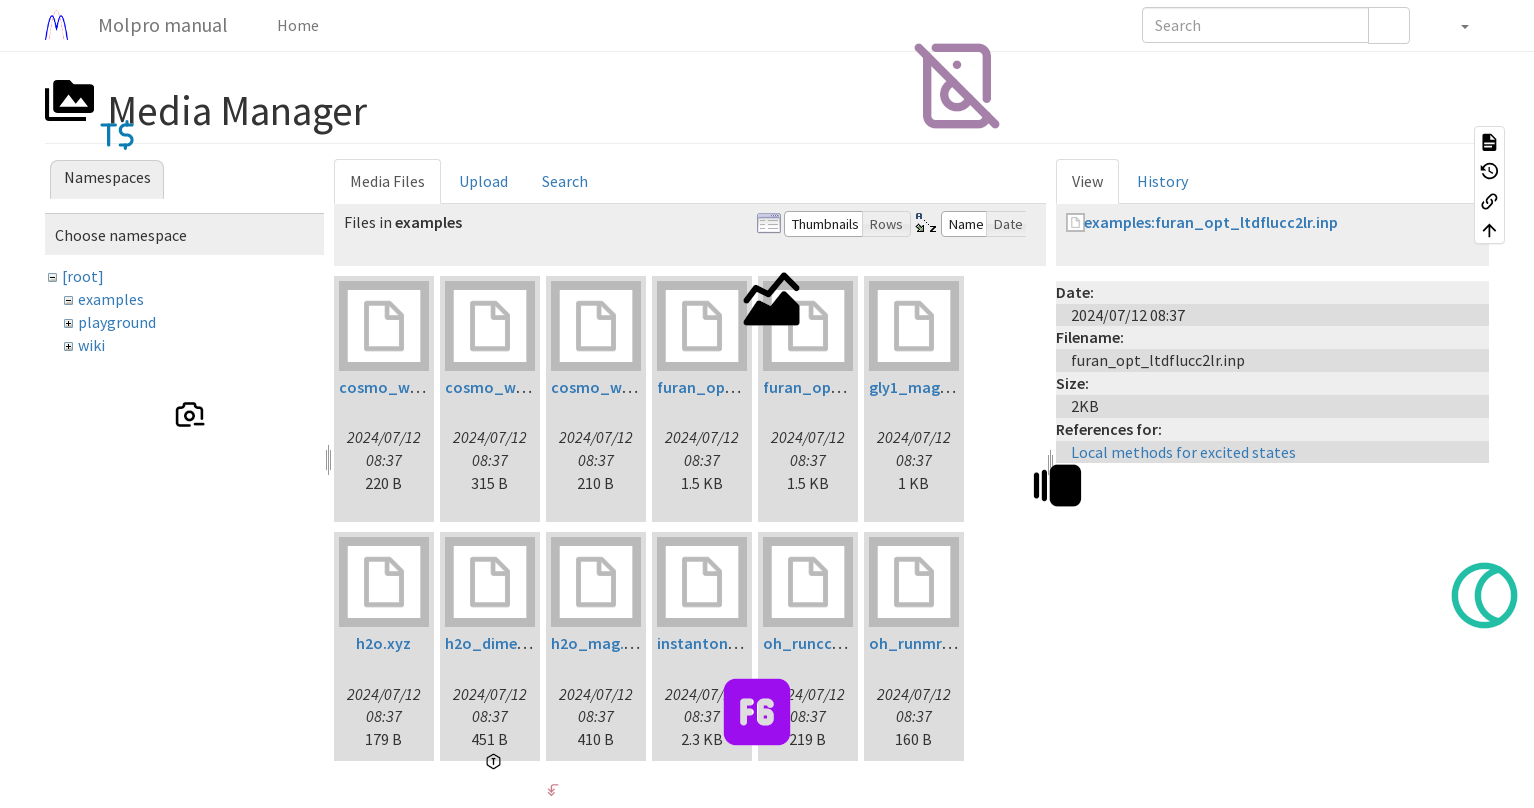  I want to click on view area chart with trend line, so click(771, 300).